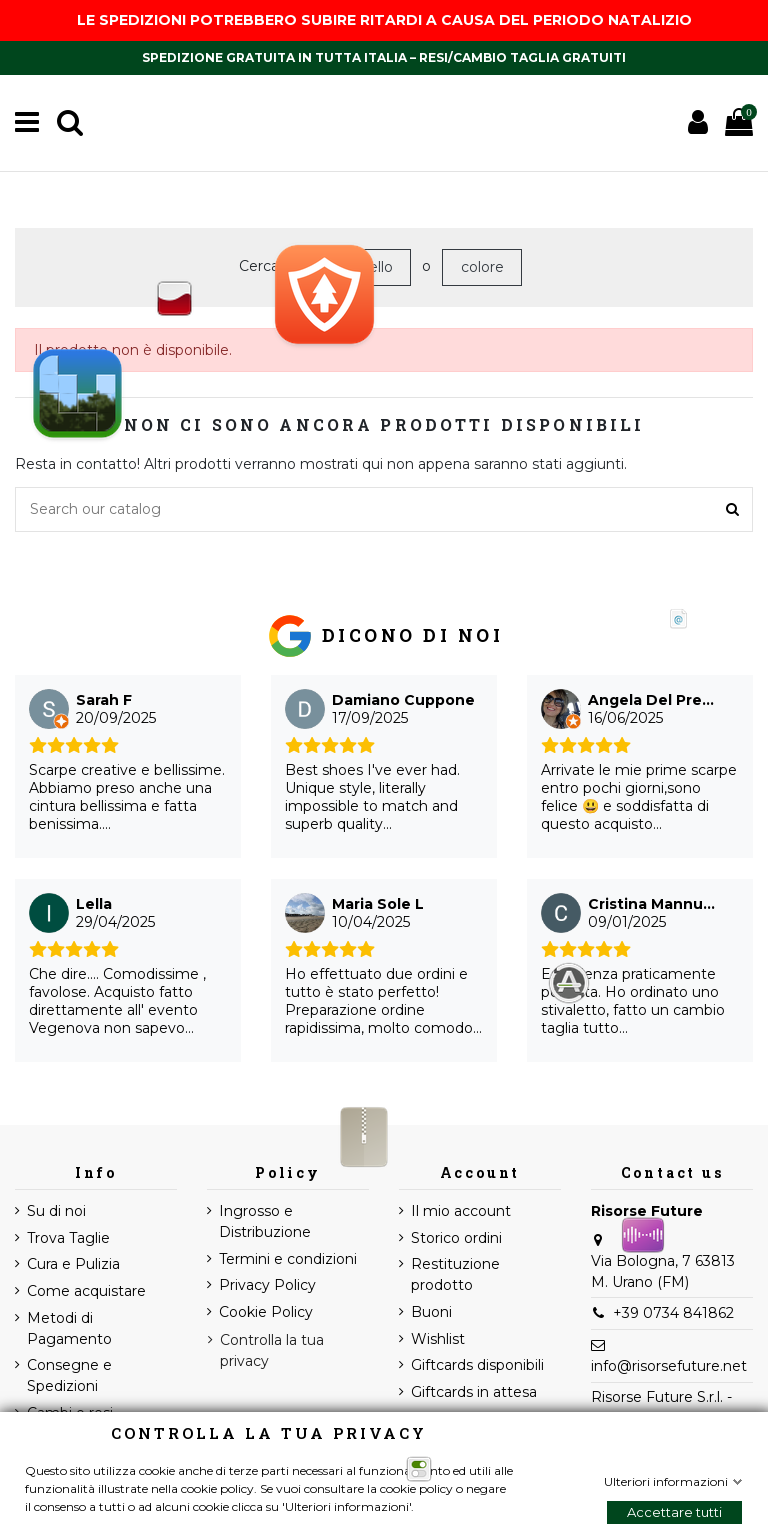 The image size is (768, 1536). What do you see at coordinates (174, 298) in the screenshot?
I see `open wine application for running windows programs` at bounding box center [174, 298].